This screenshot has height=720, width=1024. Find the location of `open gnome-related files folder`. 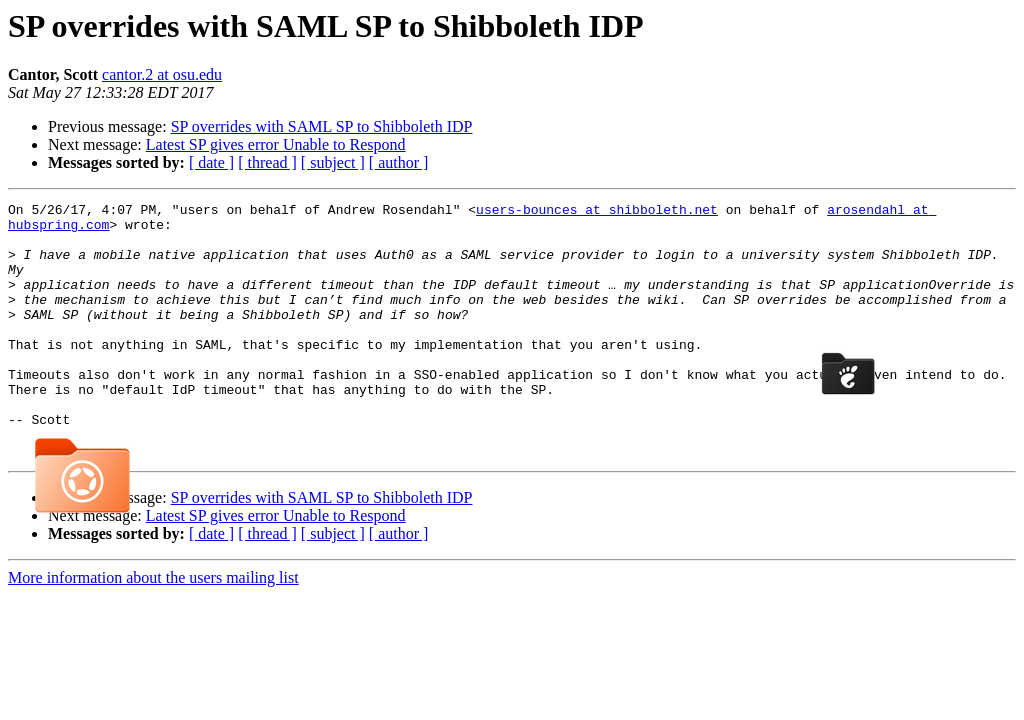

open gnome-related files folder is located at coordinates (848, 375).